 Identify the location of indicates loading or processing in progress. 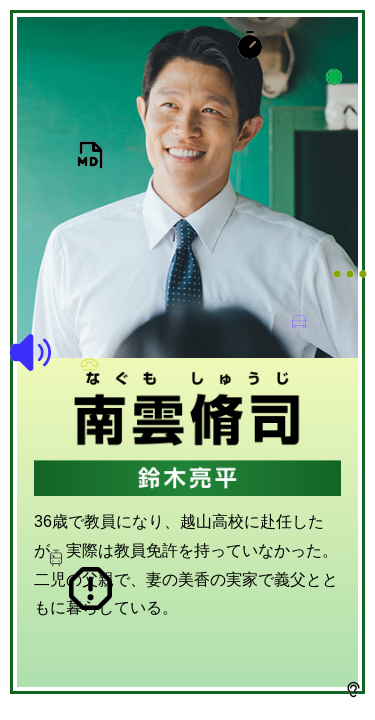
(334, 77).